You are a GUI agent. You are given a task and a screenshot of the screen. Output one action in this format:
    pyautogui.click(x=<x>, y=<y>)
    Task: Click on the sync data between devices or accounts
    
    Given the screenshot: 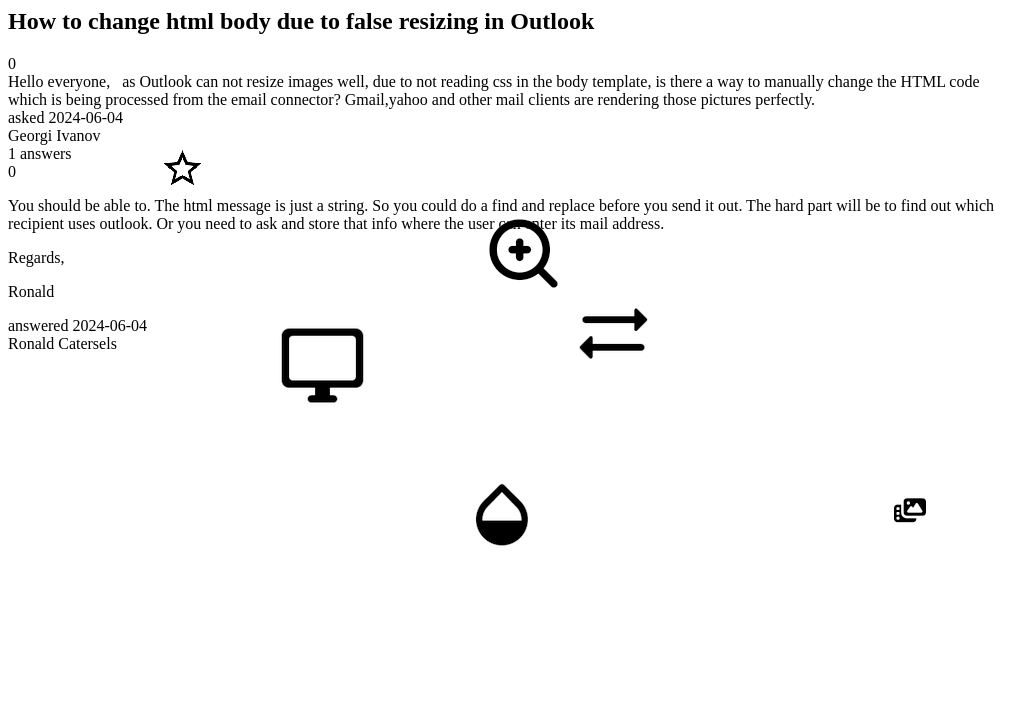 What is the action you would take?
    pyautogui.click(x=613, y=333)
    